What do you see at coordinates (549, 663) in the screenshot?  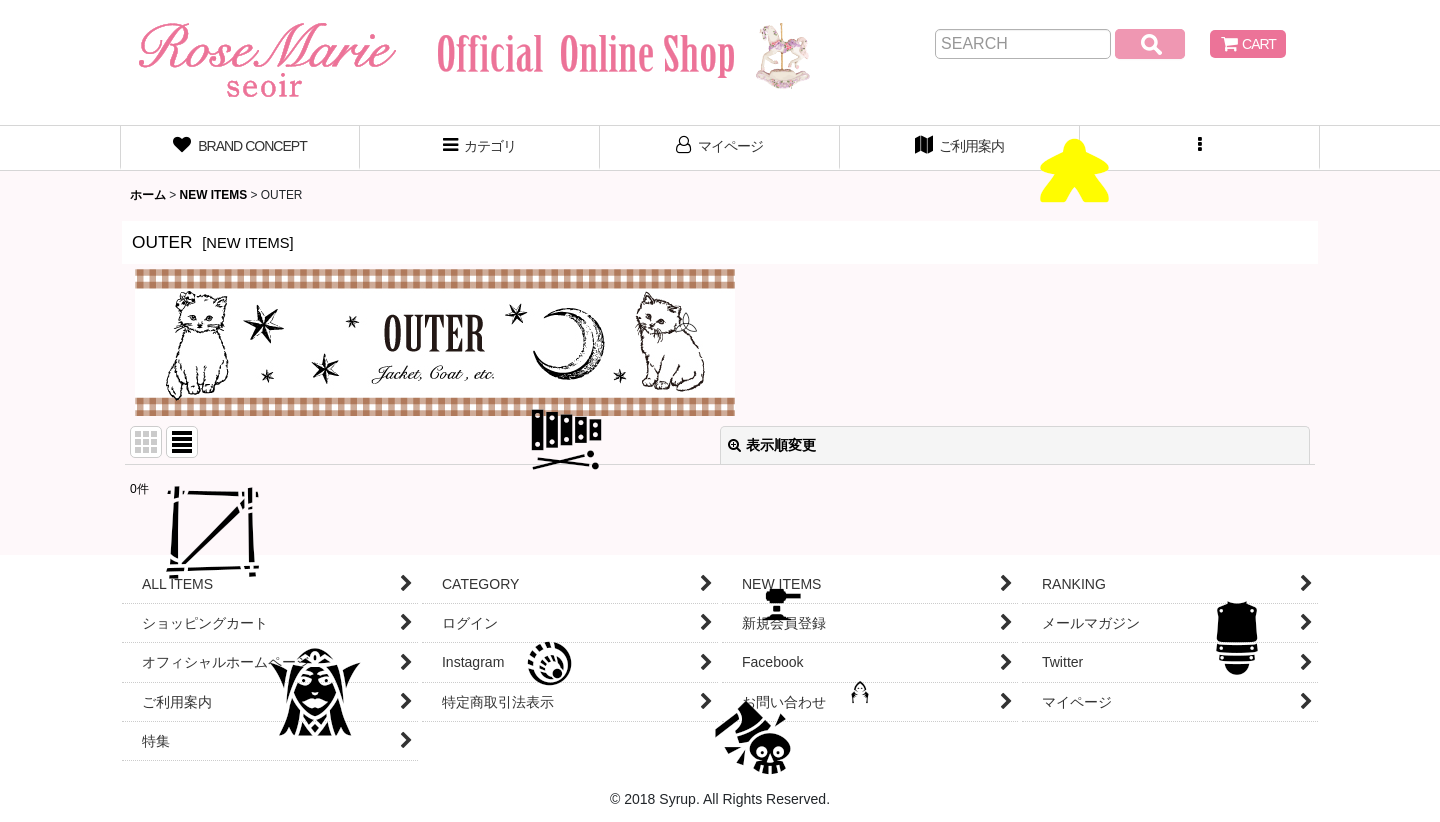 I see `activate sonic or speed boost ability` at bounding box center [549, 663].